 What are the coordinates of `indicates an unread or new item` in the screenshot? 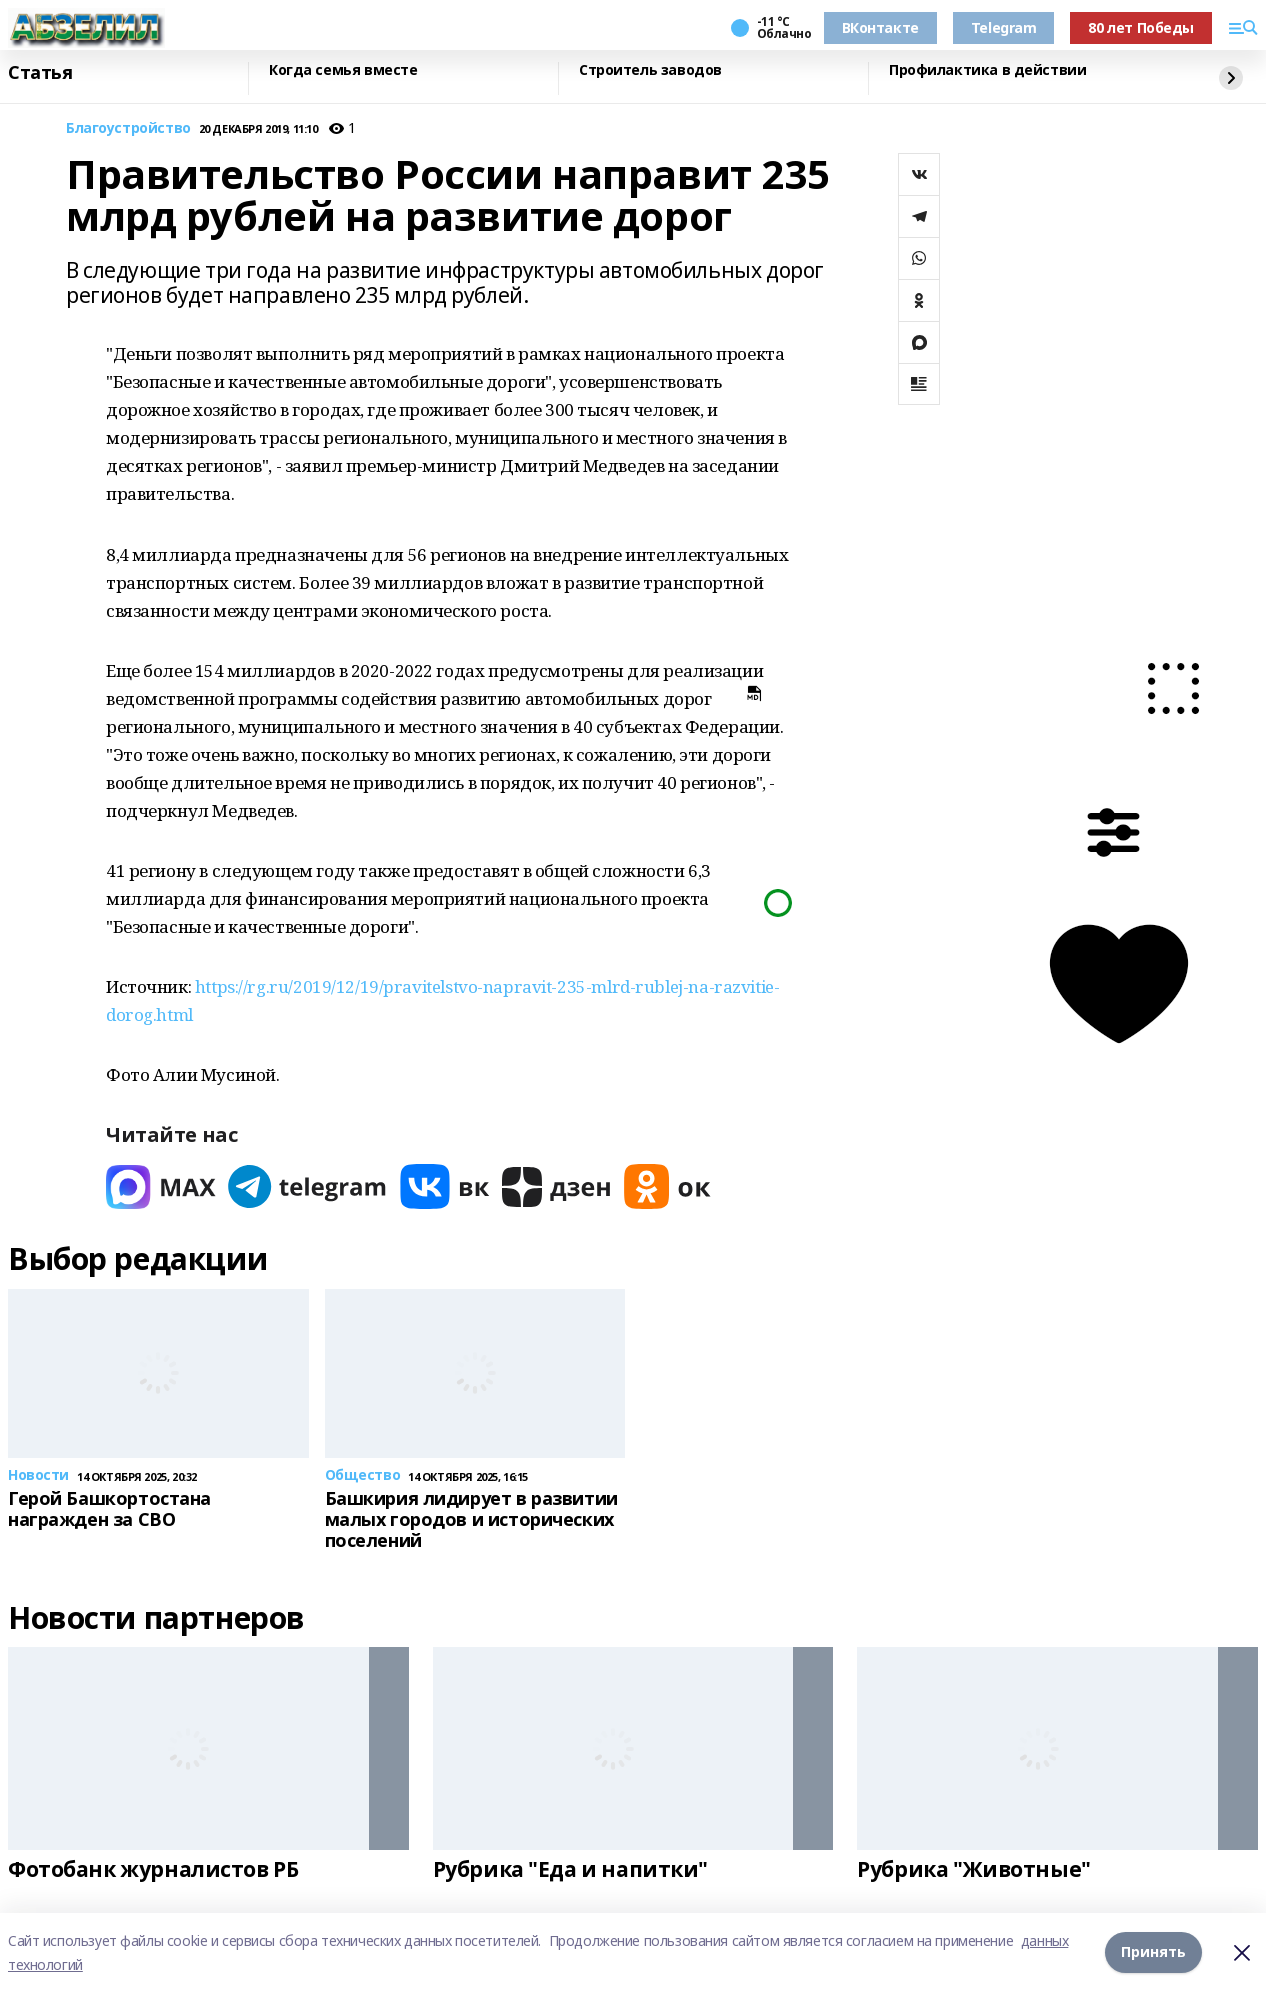 It's located at (778, 903).